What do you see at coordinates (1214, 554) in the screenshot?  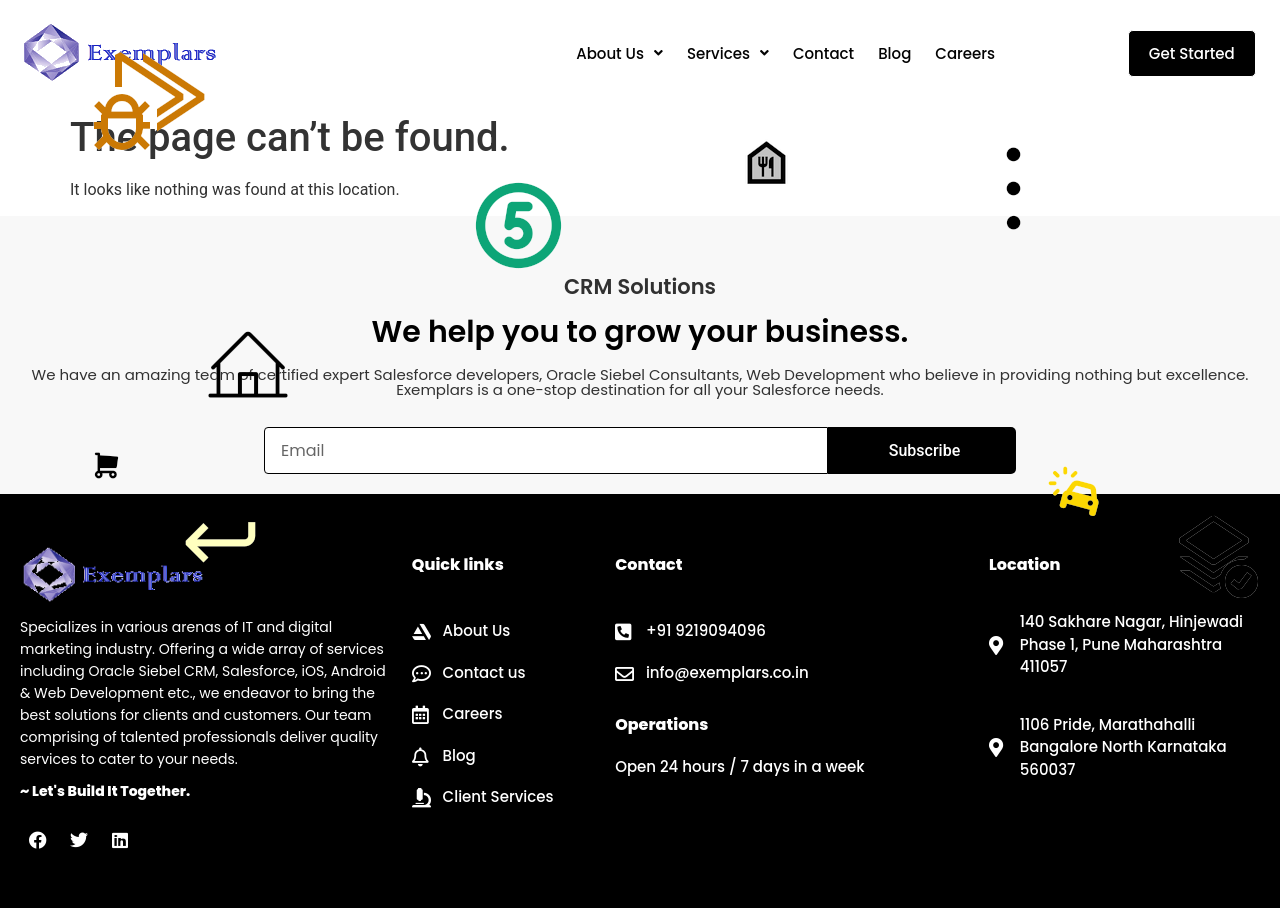 I see `view active layers in the editor` at bounding box center [1214, 554].